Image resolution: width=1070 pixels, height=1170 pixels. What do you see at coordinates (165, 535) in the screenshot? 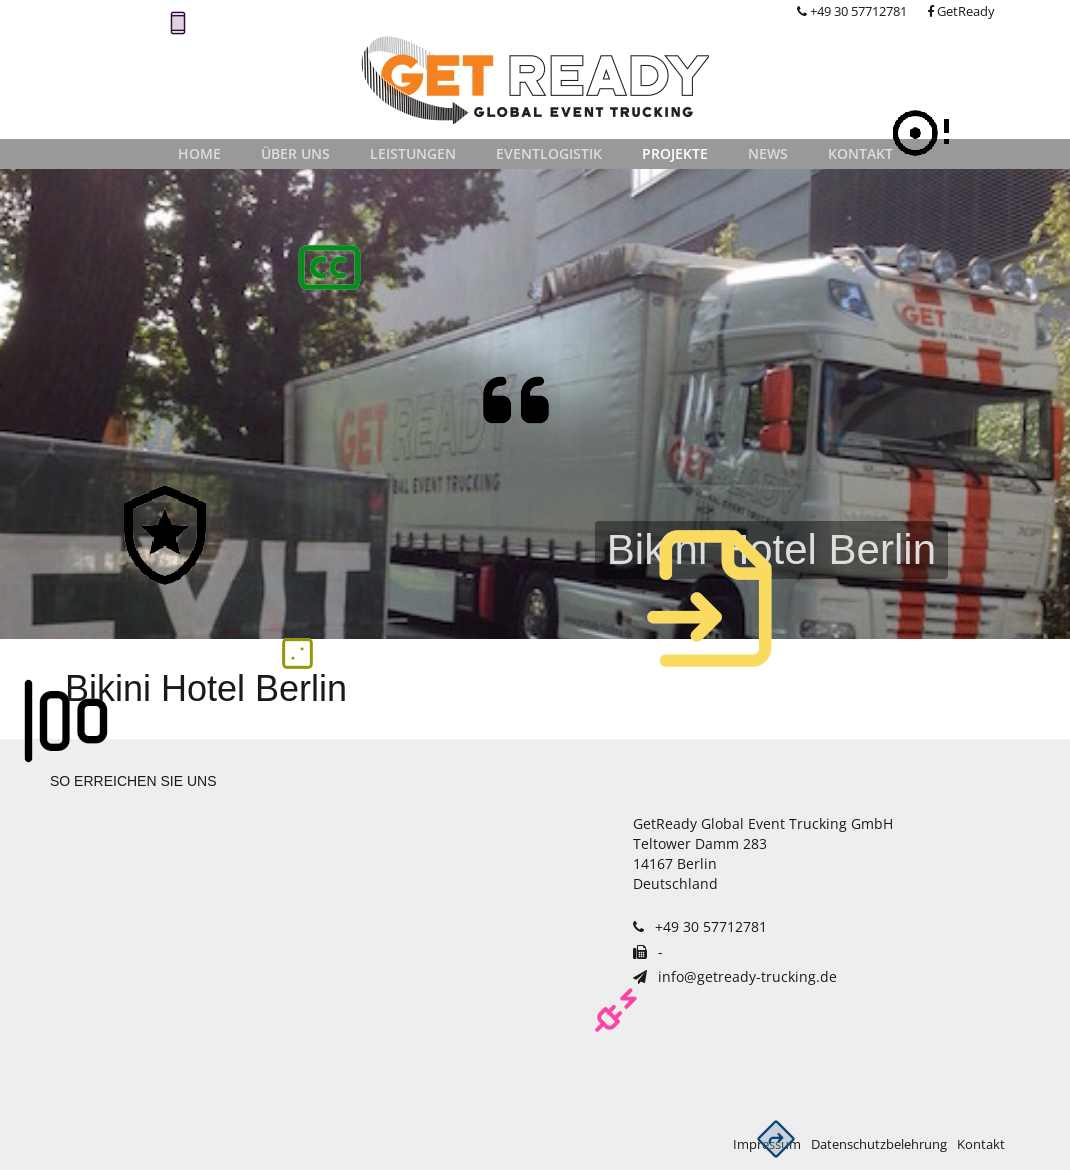
I see `contact local police or emergency services` at bounding box center [165, 535].